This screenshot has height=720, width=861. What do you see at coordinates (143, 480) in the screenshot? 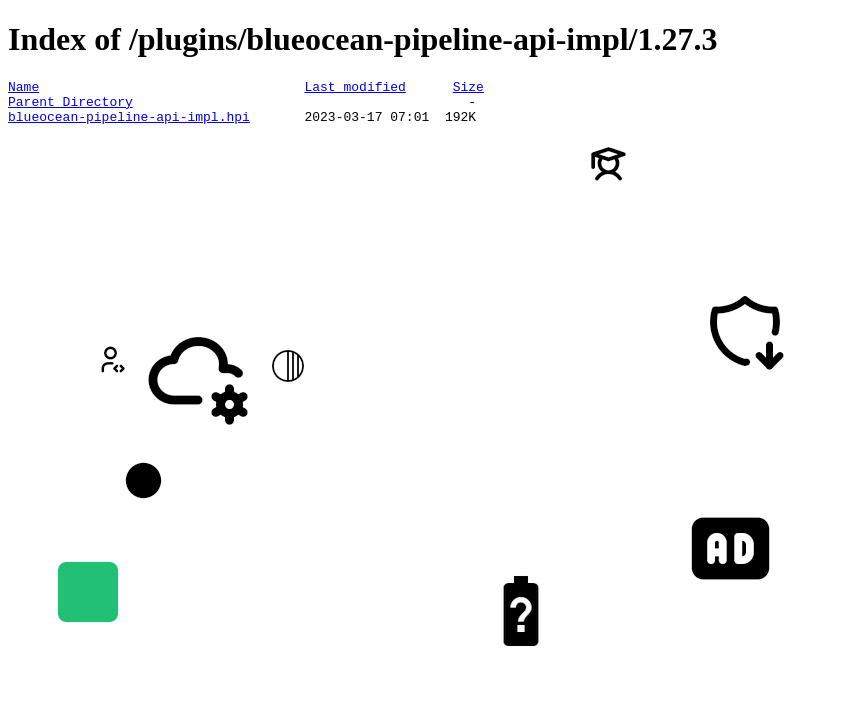
I see `start recording audio or video` at bounding box center [143, 480].